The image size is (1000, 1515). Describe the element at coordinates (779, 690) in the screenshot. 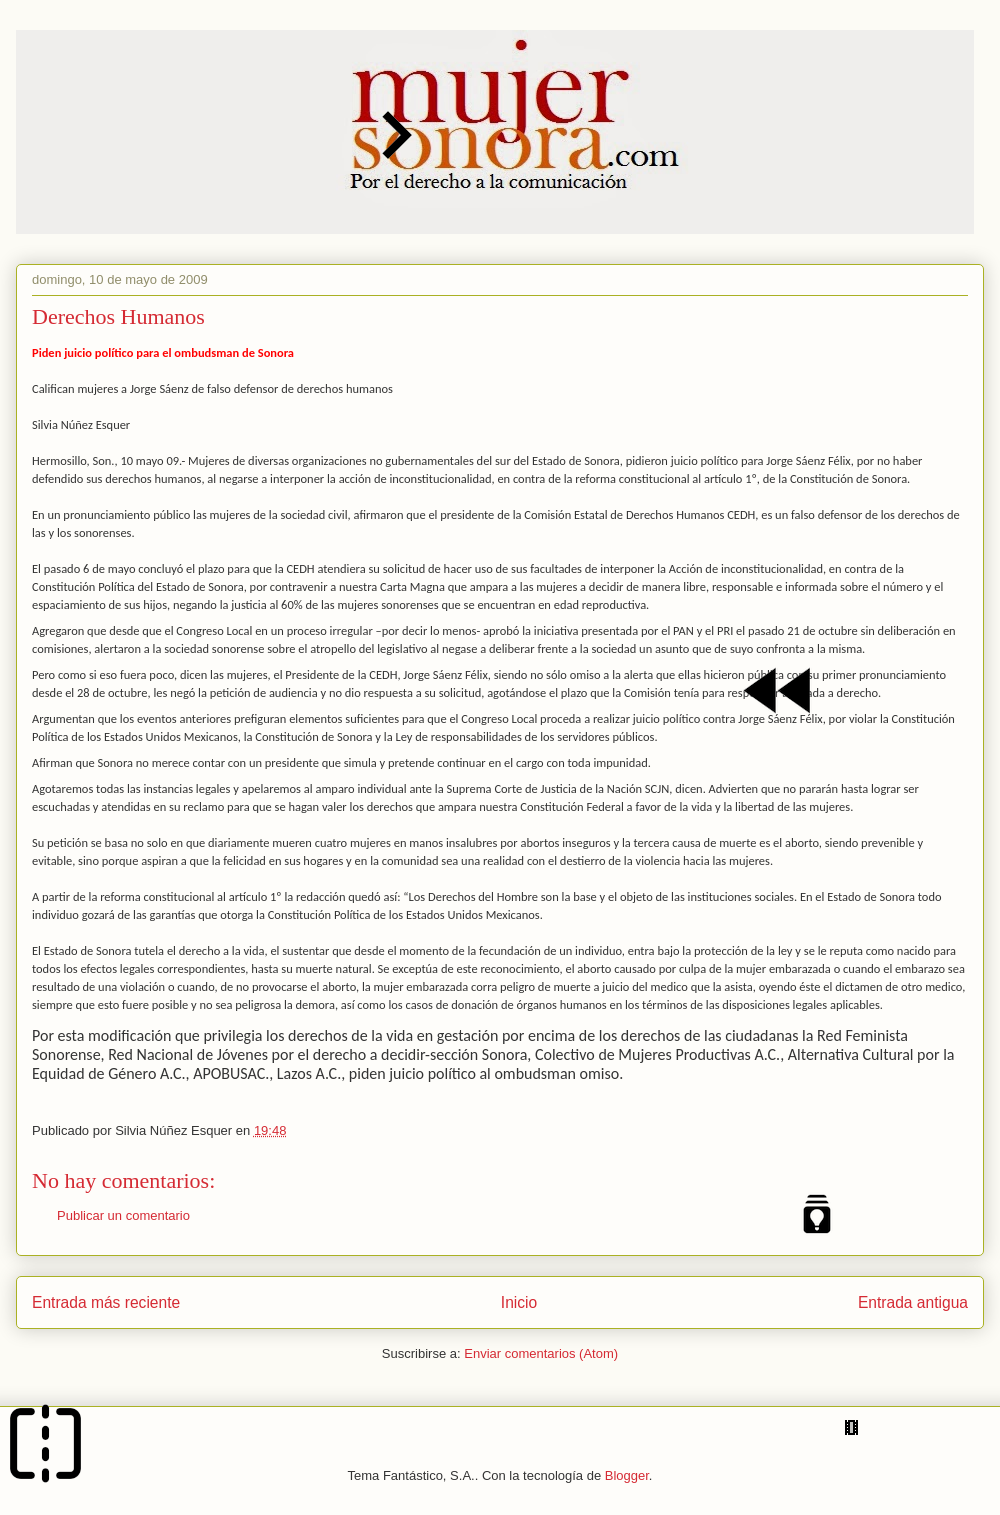

I see `rewind media playback` at that location.